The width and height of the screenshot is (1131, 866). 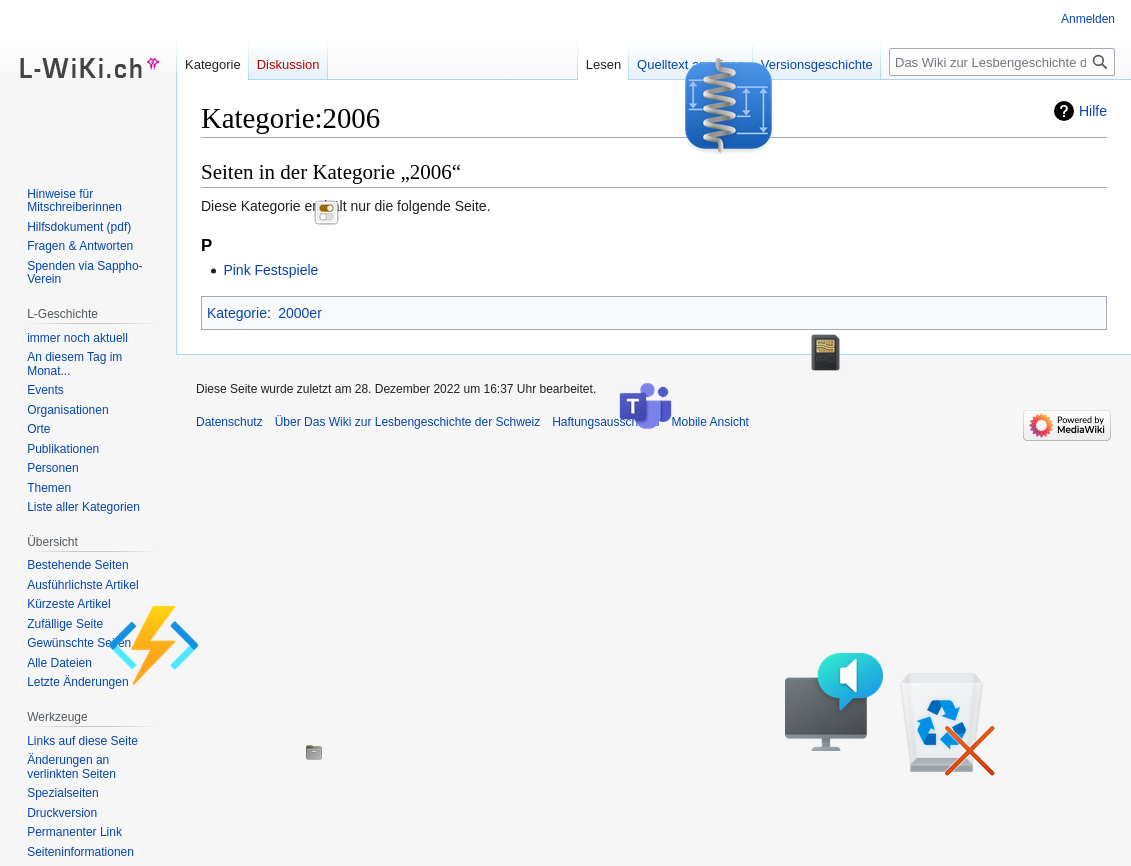 What do you see at coordinates (941, 722) in the screenshot?
I see `empty recycle bin with no items to restore` at bounding box center [941, 722].